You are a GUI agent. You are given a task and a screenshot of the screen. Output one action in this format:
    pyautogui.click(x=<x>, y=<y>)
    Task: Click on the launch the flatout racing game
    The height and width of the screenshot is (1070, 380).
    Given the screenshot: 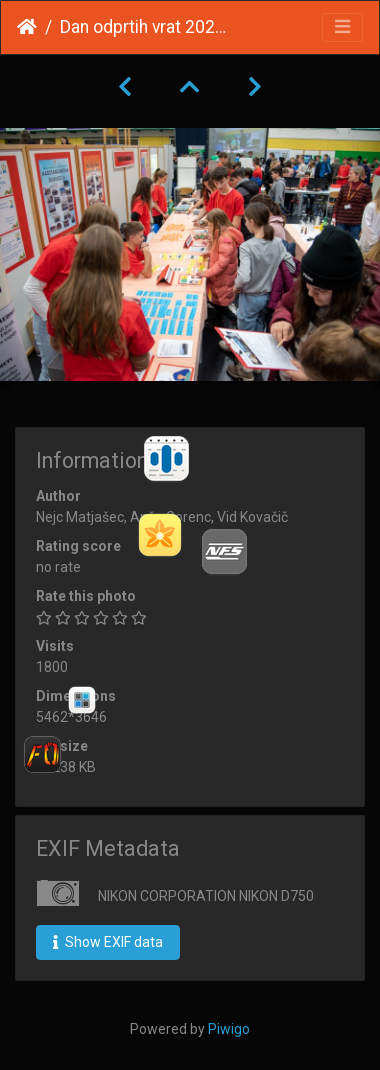 What is the action you would take?
    pyautogui.click(x=42, y=754)
    